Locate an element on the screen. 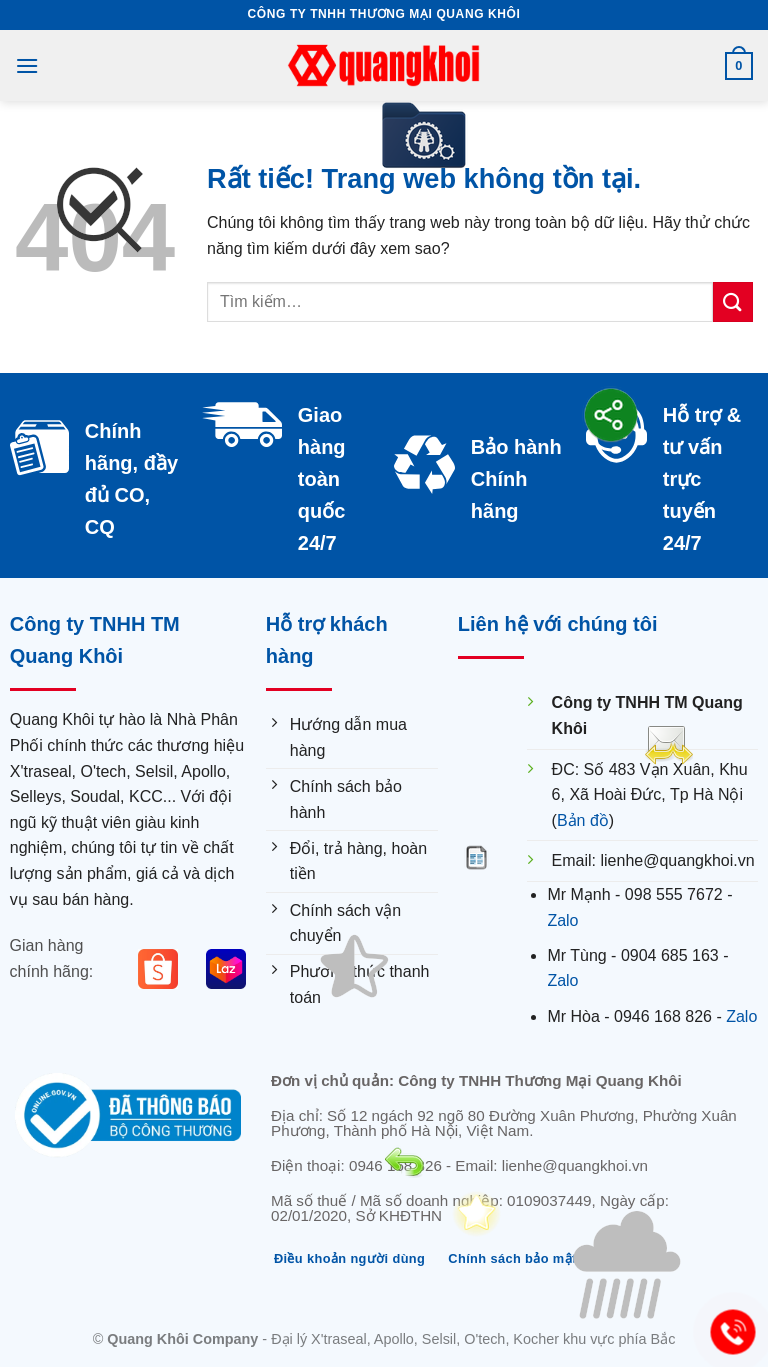 The image size is (768, 1367). access sharing and network preferences is located at coordinates (611, 415).